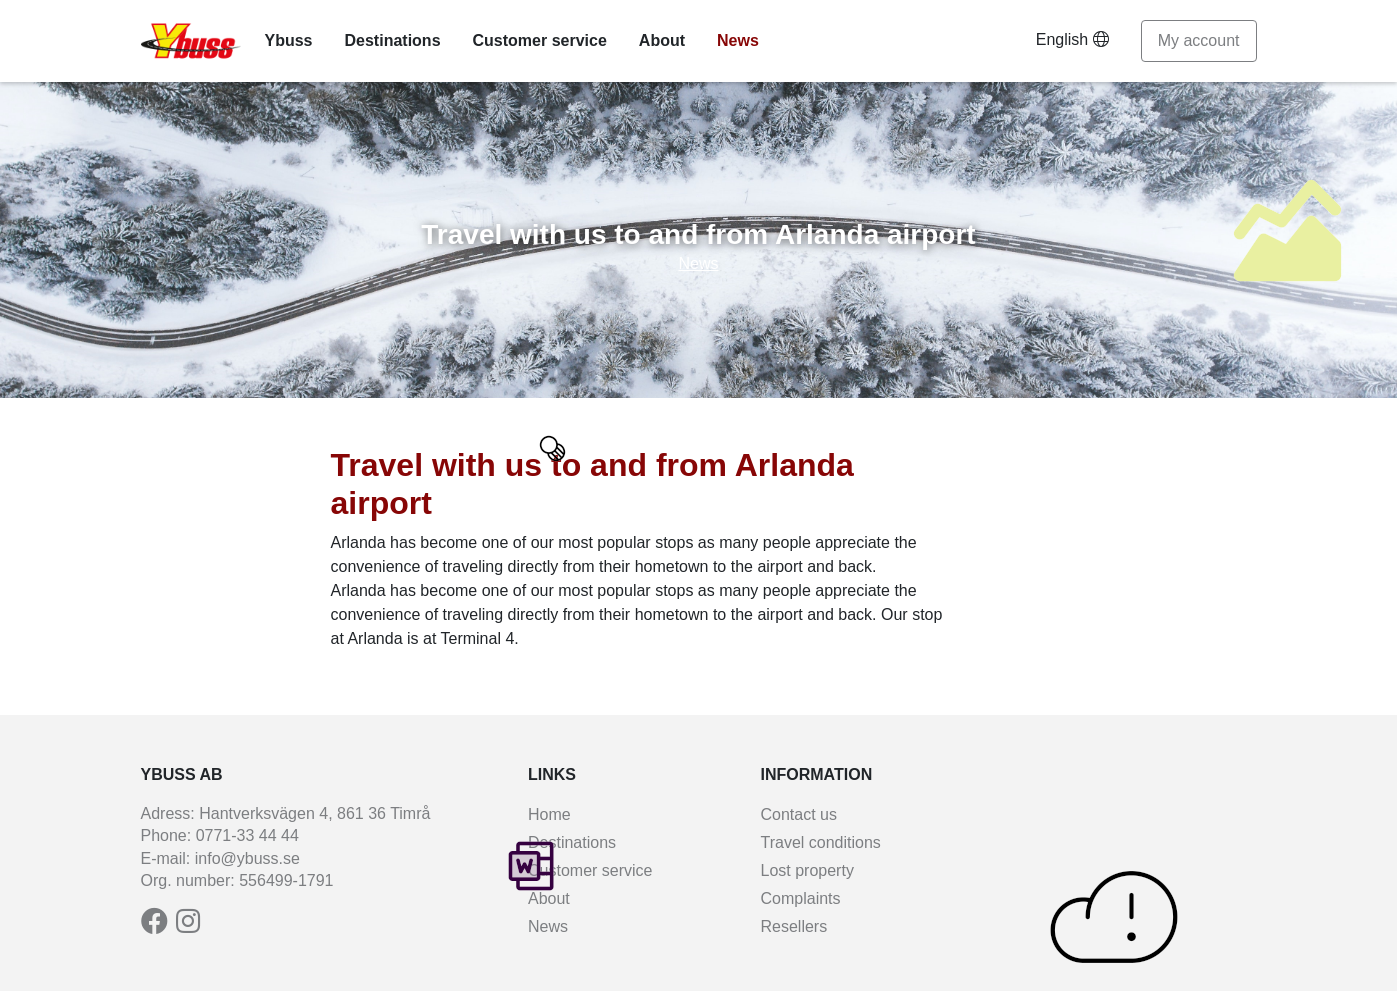  Describe the element at coordinates (1287, 233) in the screenshot. I see `view area chart with trend line` at that location.